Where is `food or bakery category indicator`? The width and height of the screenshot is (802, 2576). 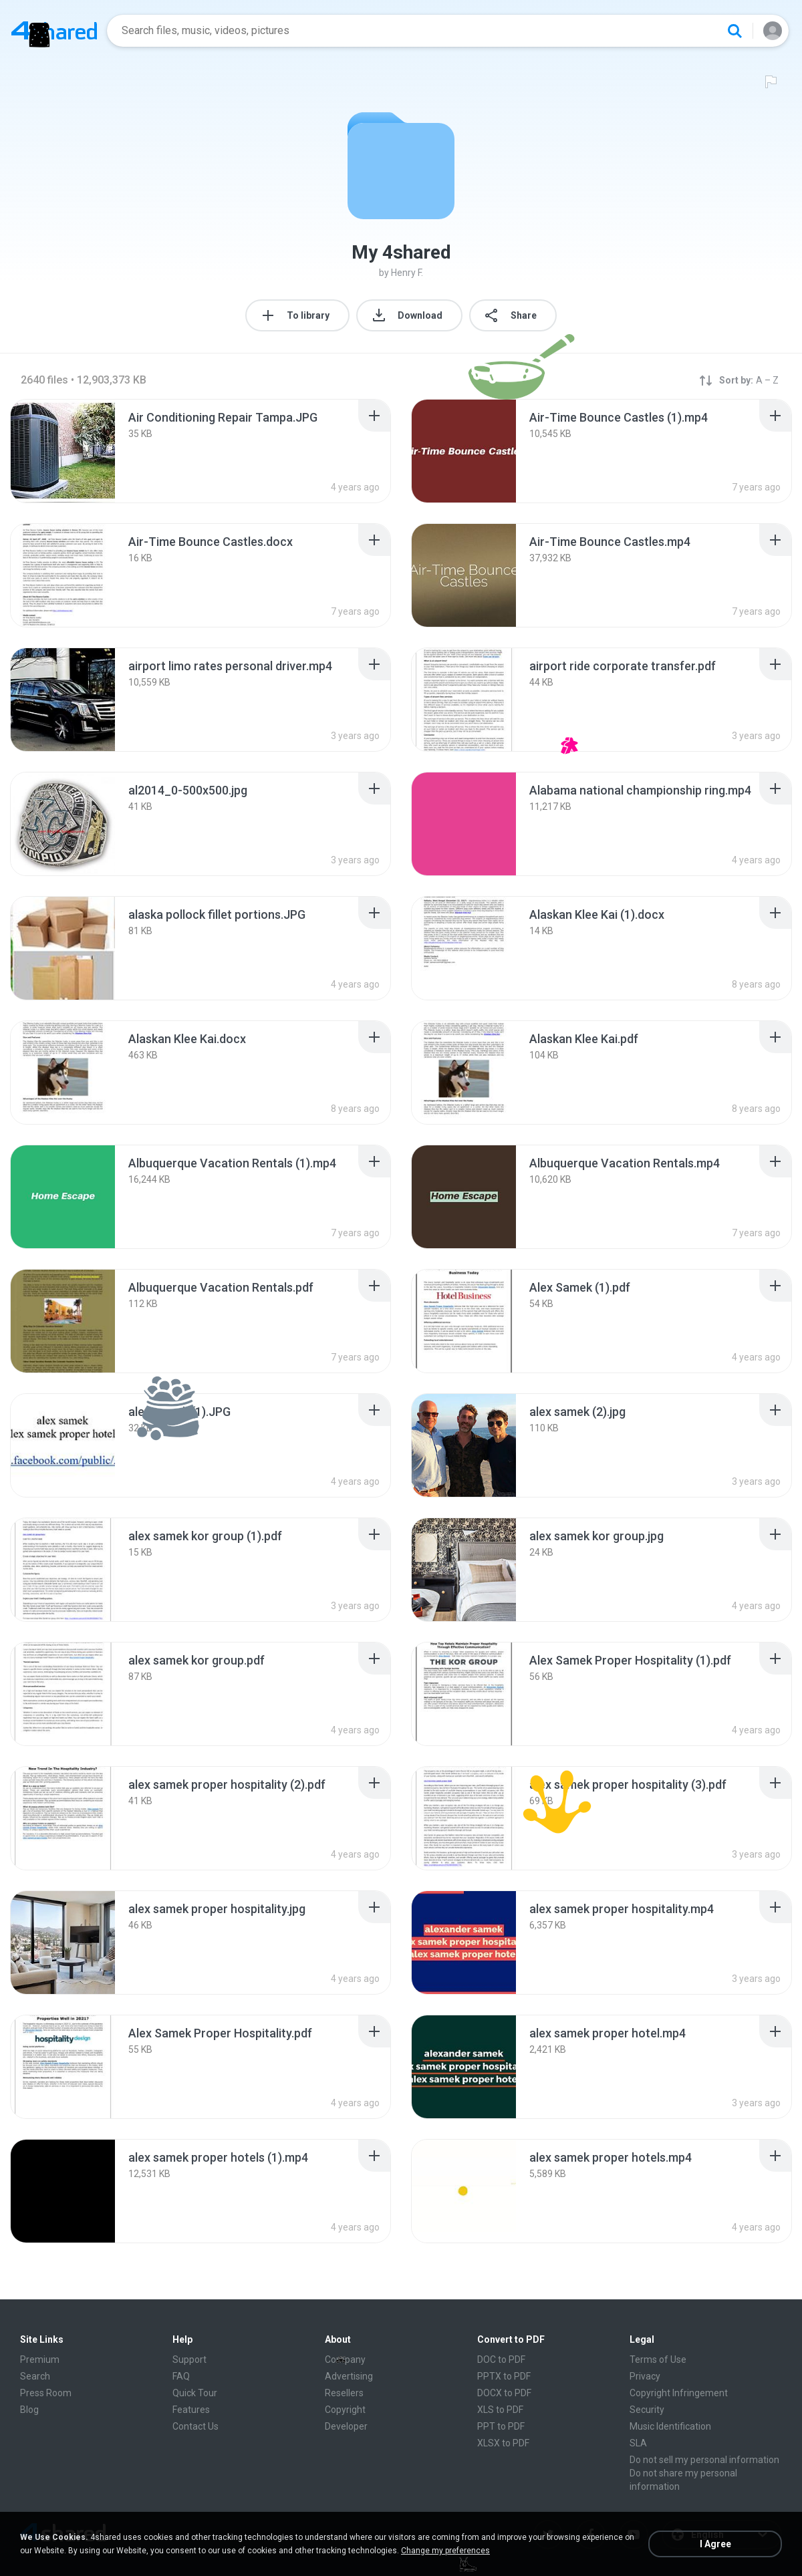
food or bakery category indicator is located at coordinates (39, 35).